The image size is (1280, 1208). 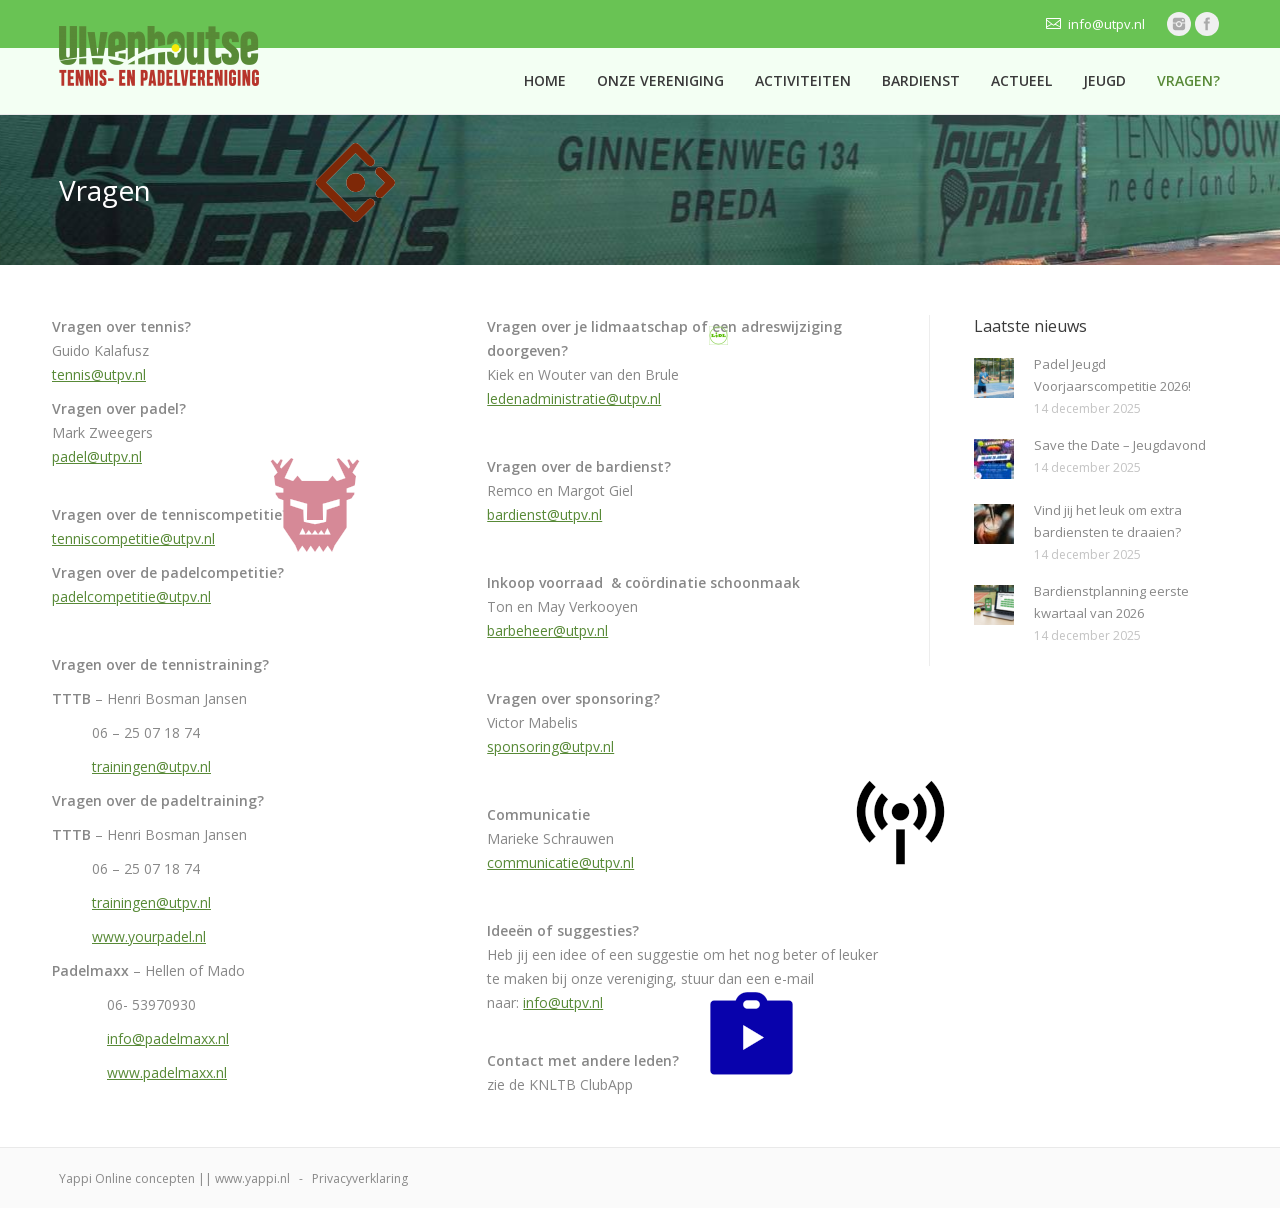 What do you see at coordinates (751, 1037) in the screenshot?
I see `start a presentation or slideshow` at bounding box center [751, 1037].